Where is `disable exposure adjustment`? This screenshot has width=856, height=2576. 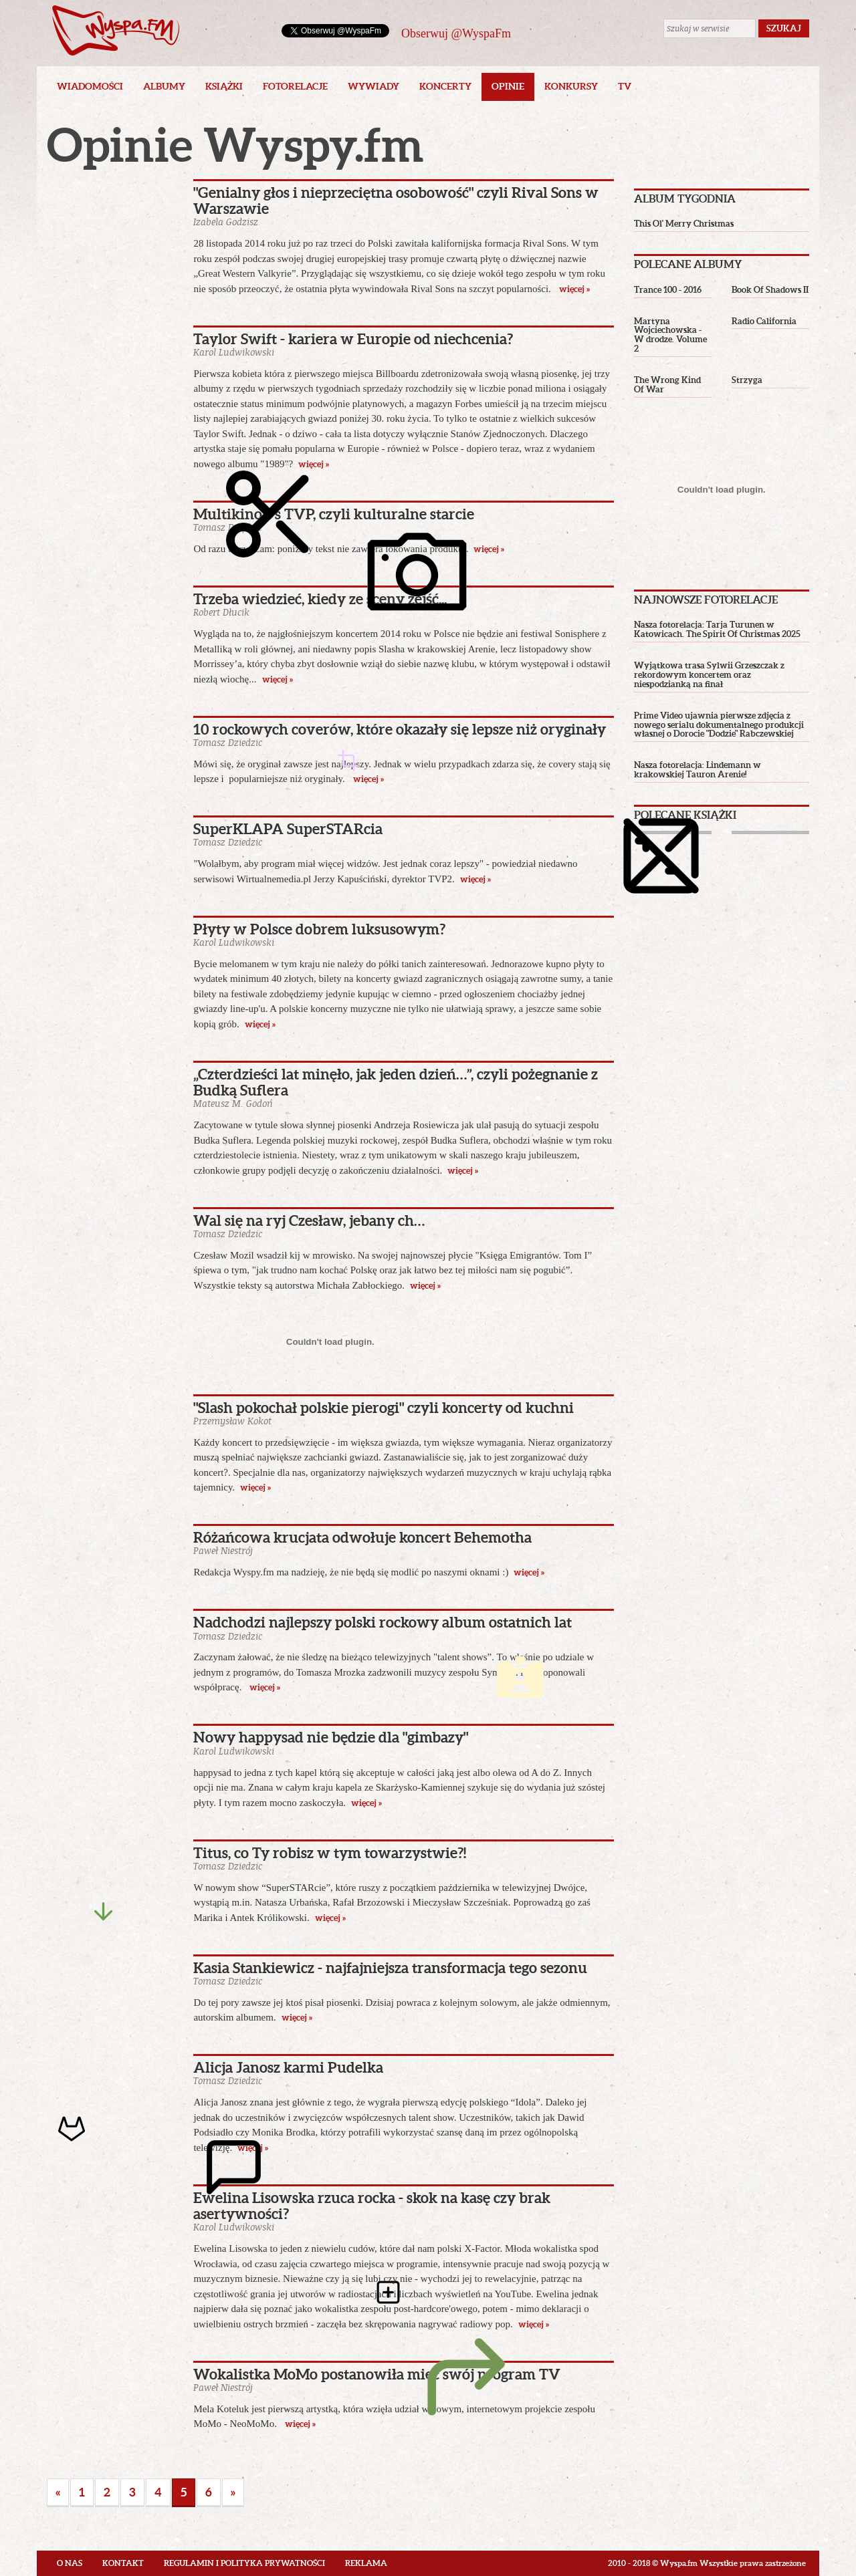 disable exposure adjustment is located at coordinates (661, 856).